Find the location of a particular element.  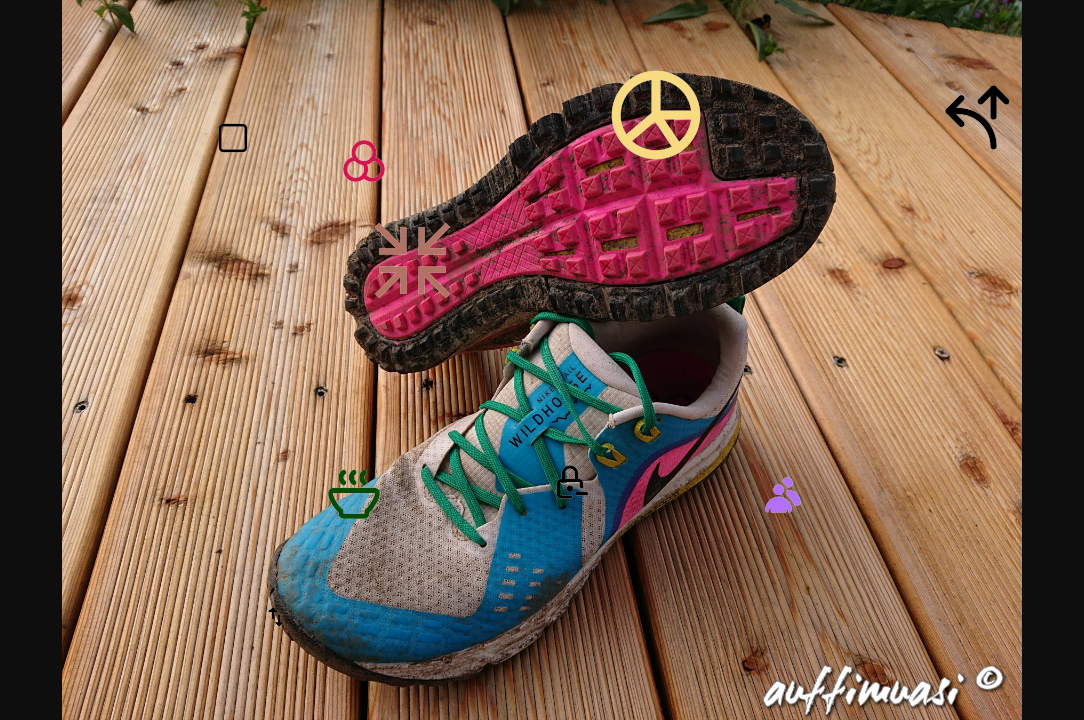

apply filters to refine results is located at coordinates (364, 161).